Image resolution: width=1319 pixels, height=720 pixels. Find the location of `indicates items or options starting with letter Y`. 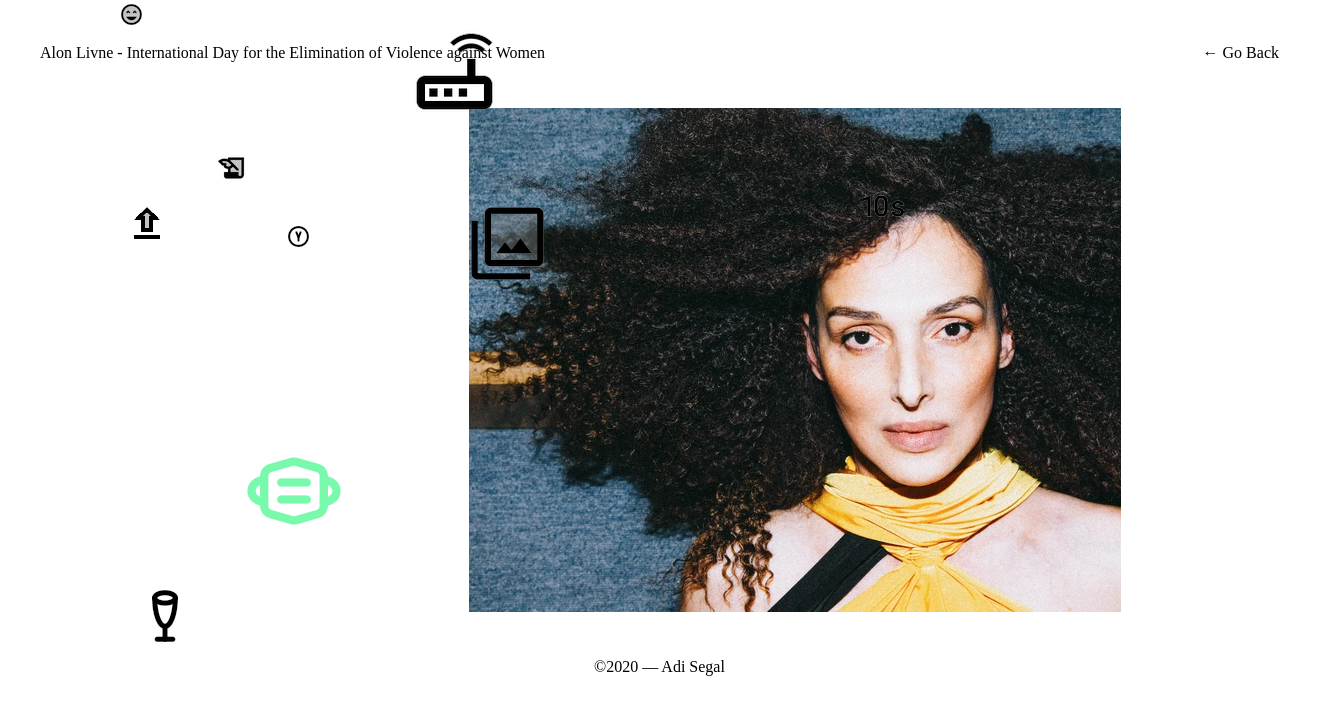

indicates items or options starting with letter Y is located at coordinates (298, 236).